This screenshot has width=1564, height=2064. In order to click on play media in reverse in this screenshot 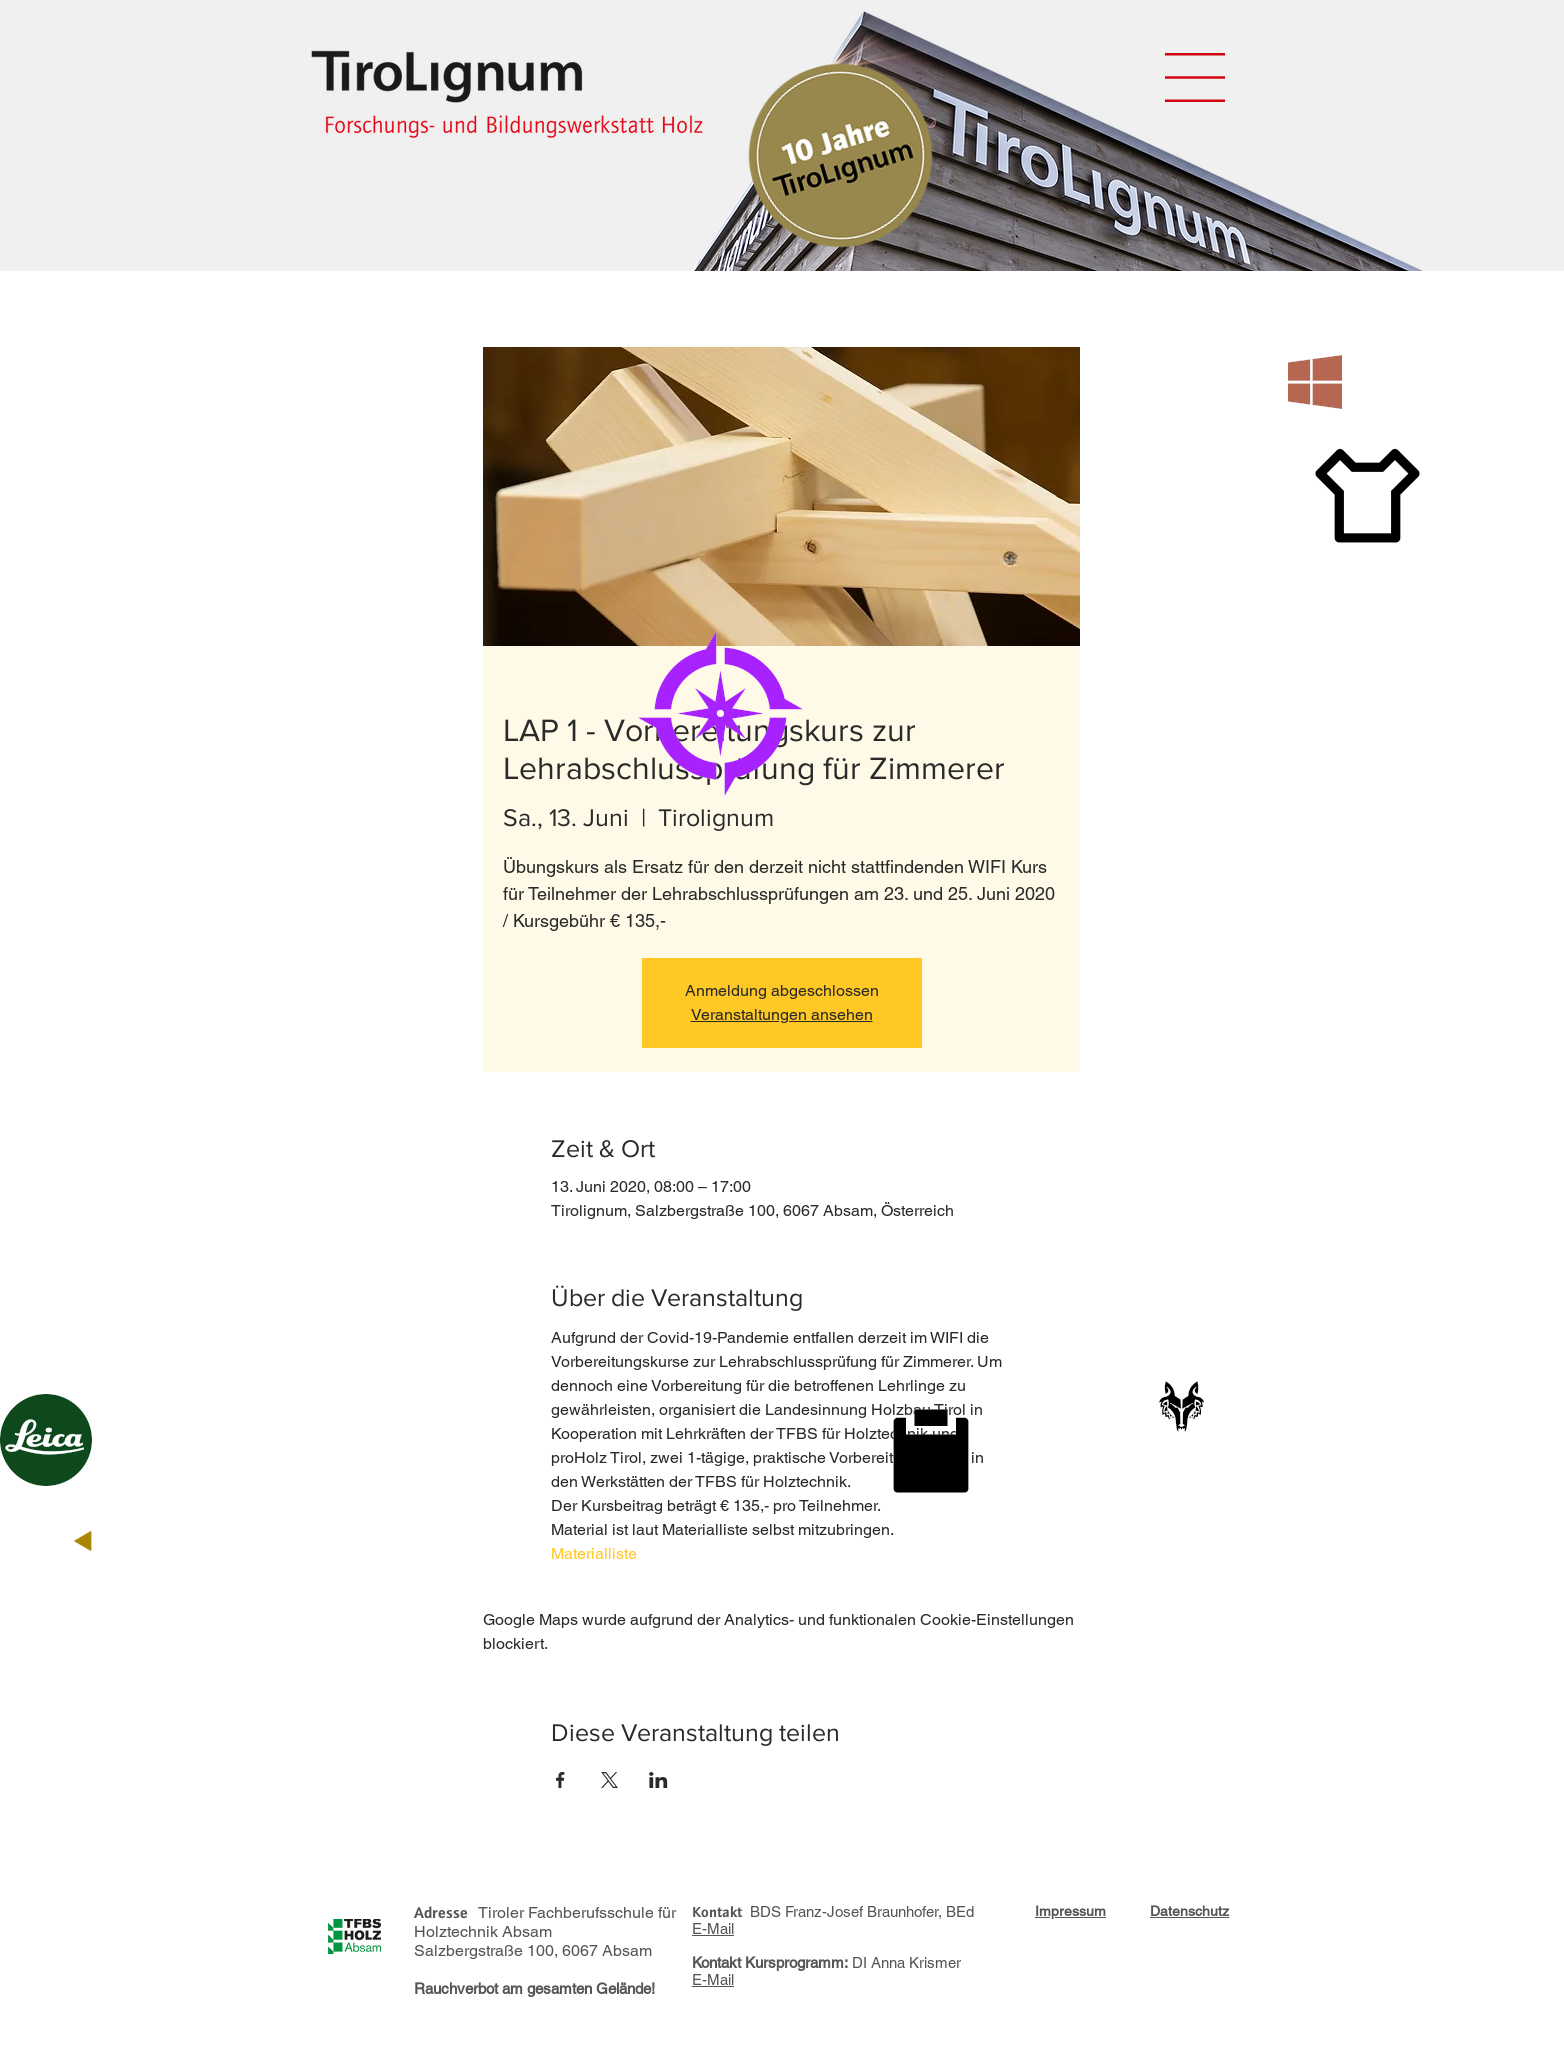, I will do `click(84, 1541)`.